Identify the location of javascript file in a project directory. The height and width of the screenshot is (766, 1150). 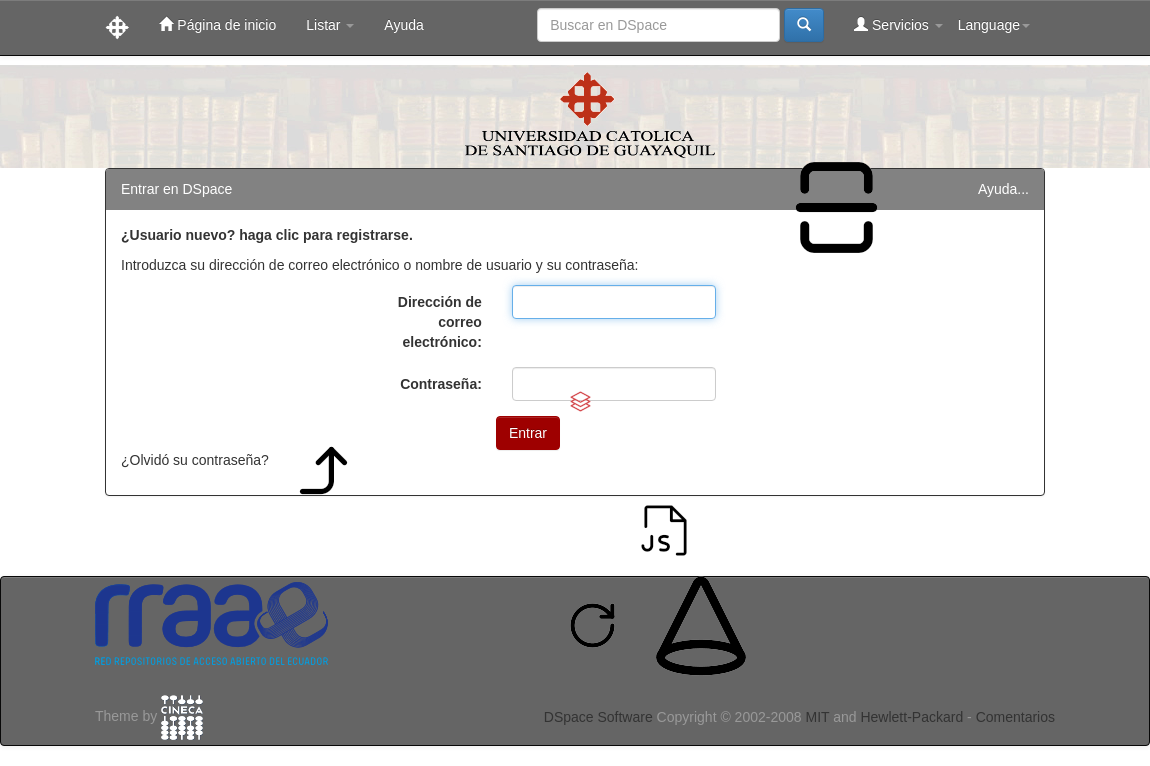
(665, 530).